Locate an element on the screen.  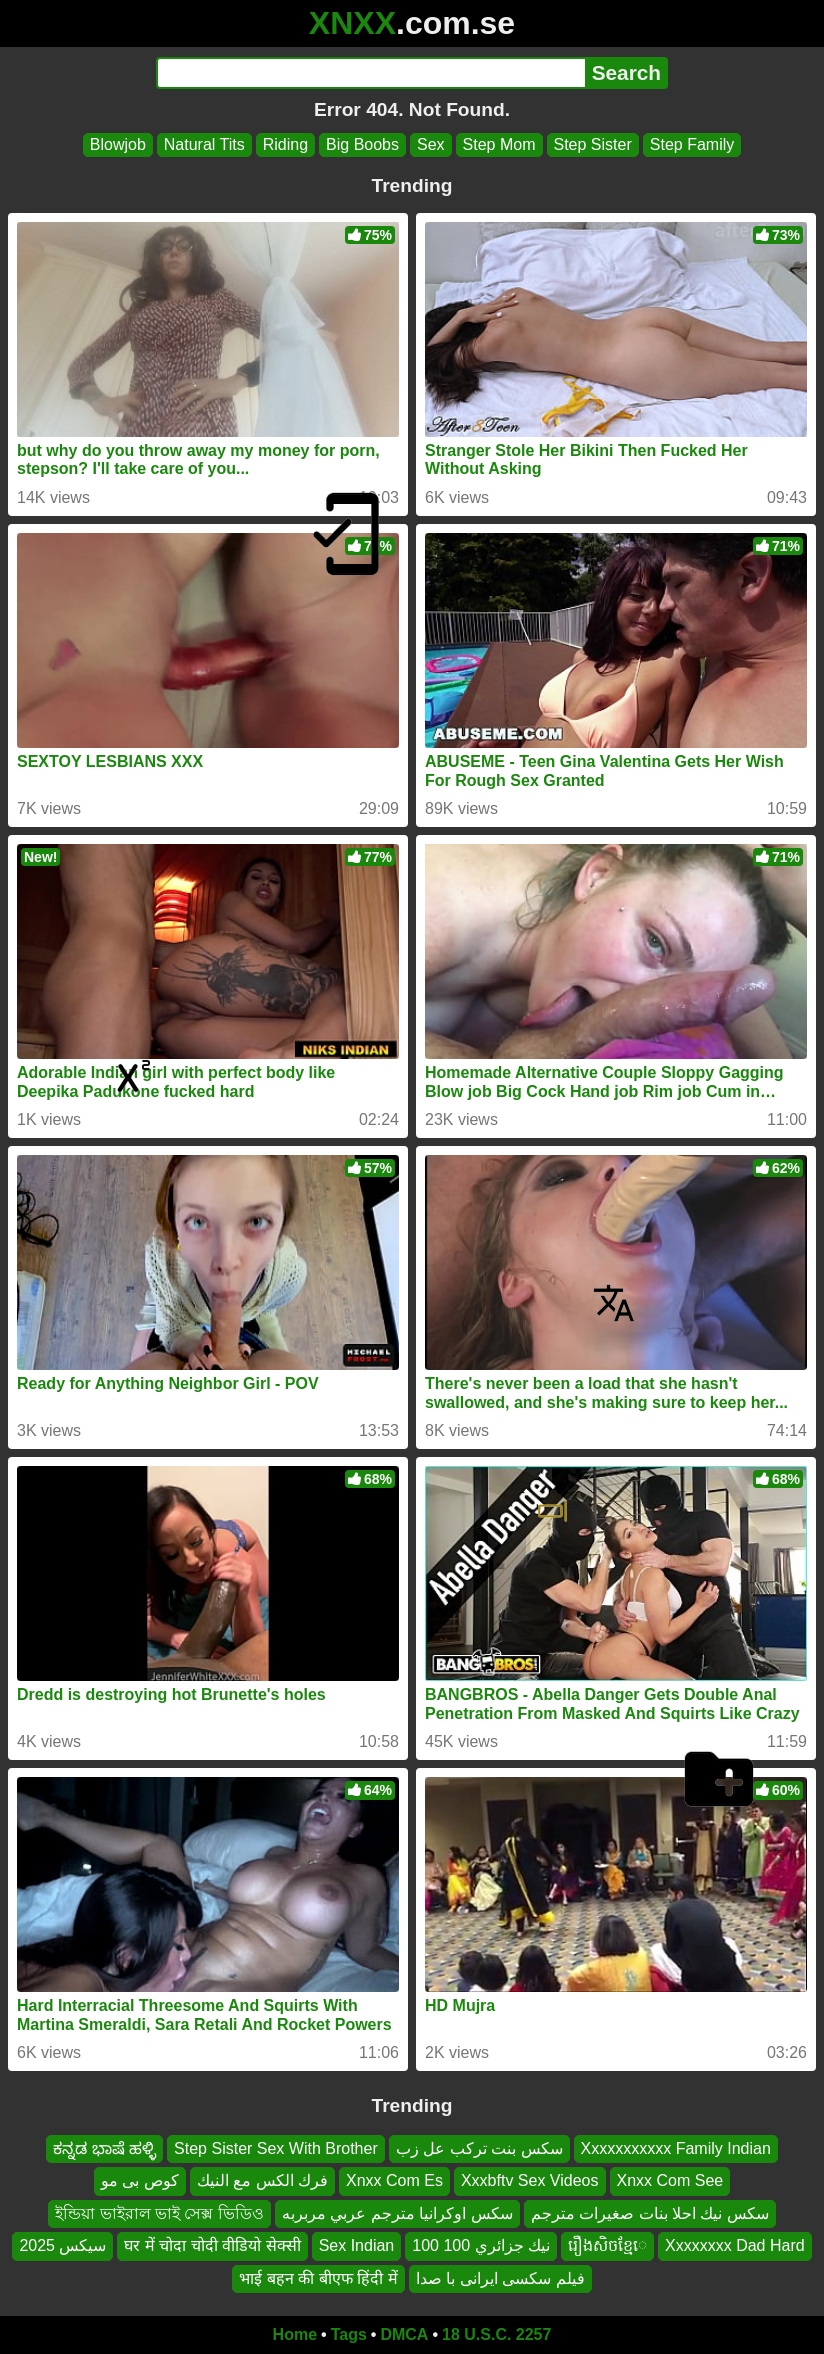
format selected text as superscript is located at coordinates (128, 1076).